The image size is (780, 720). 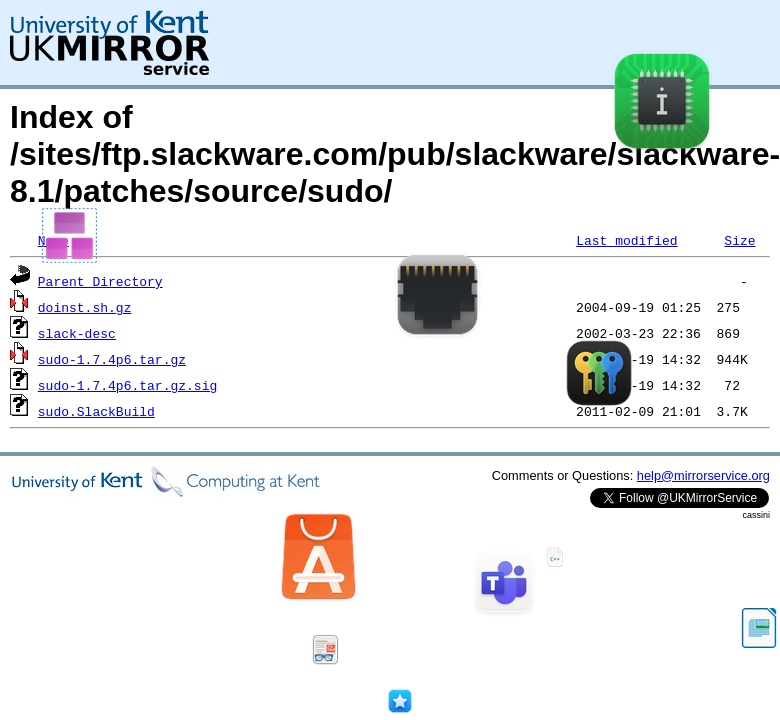 What do you see at coordinates (599, 373) in the screenshot?
I see `open the passwords app` at bounding box center [599, 373].